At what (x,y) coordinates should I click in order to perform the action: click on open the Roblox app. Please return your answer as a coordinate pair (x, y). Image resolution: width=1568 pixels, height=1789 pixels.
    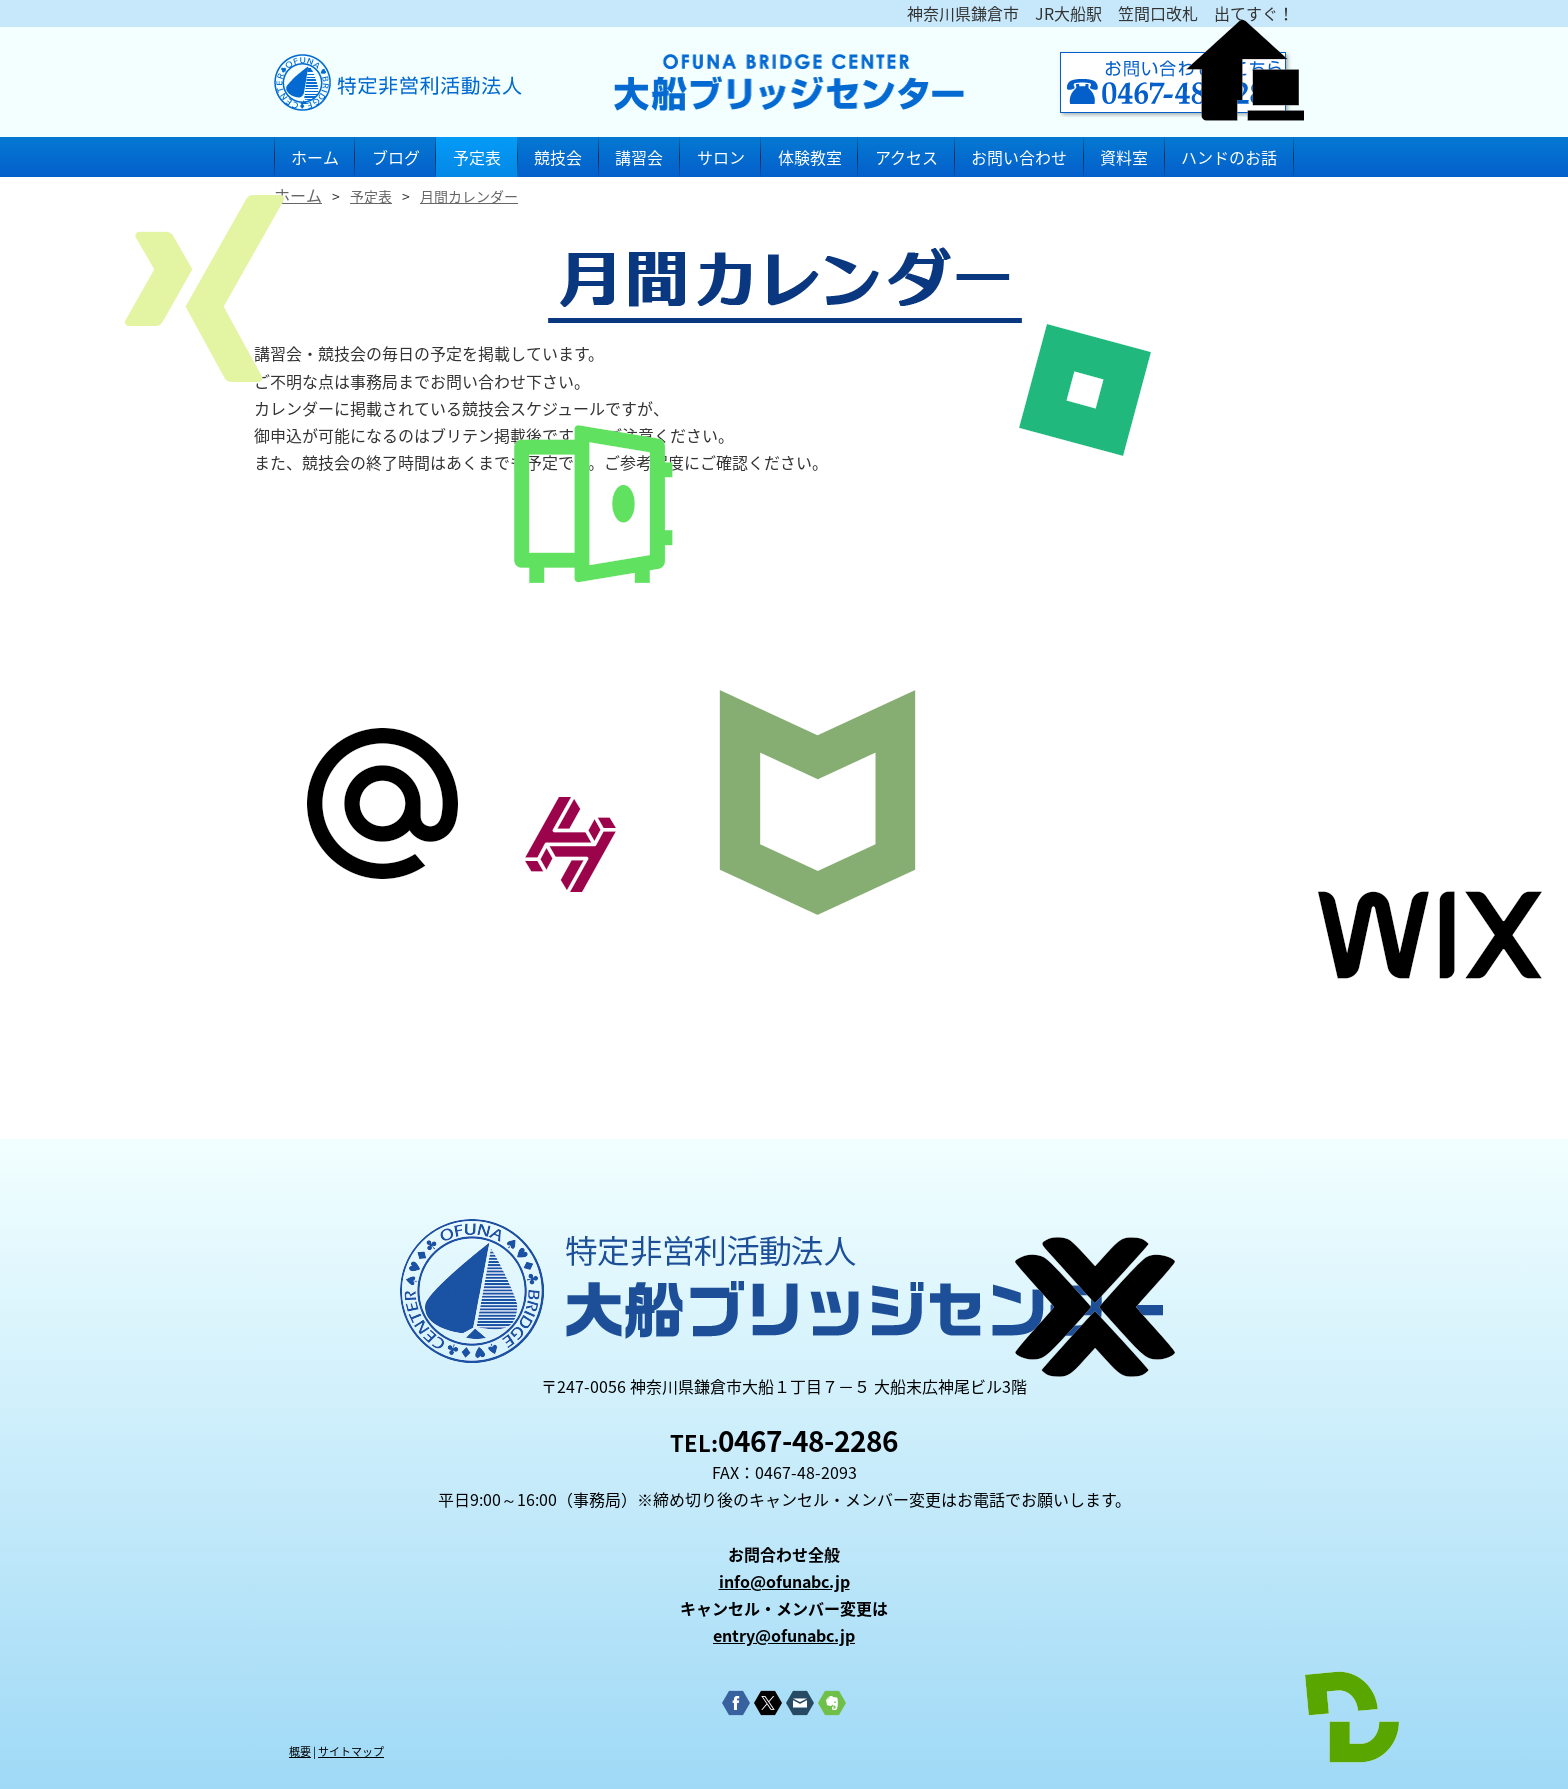
    Looking at the image, I should click on (1085, 390).